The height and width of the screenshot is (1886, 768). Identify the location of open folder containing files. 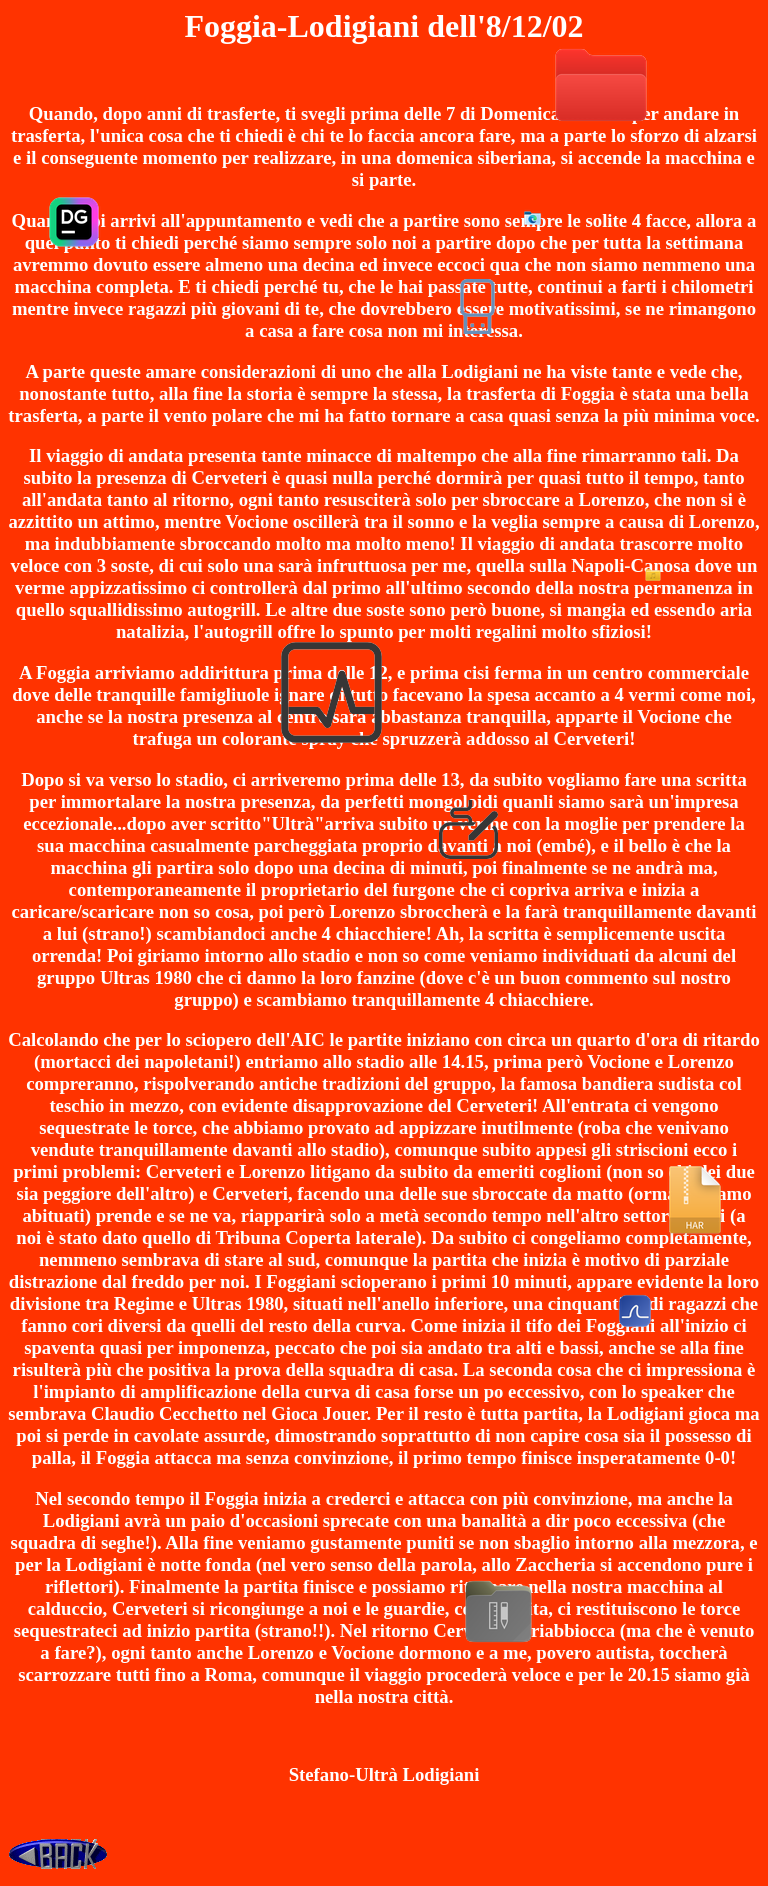
(601, 85).